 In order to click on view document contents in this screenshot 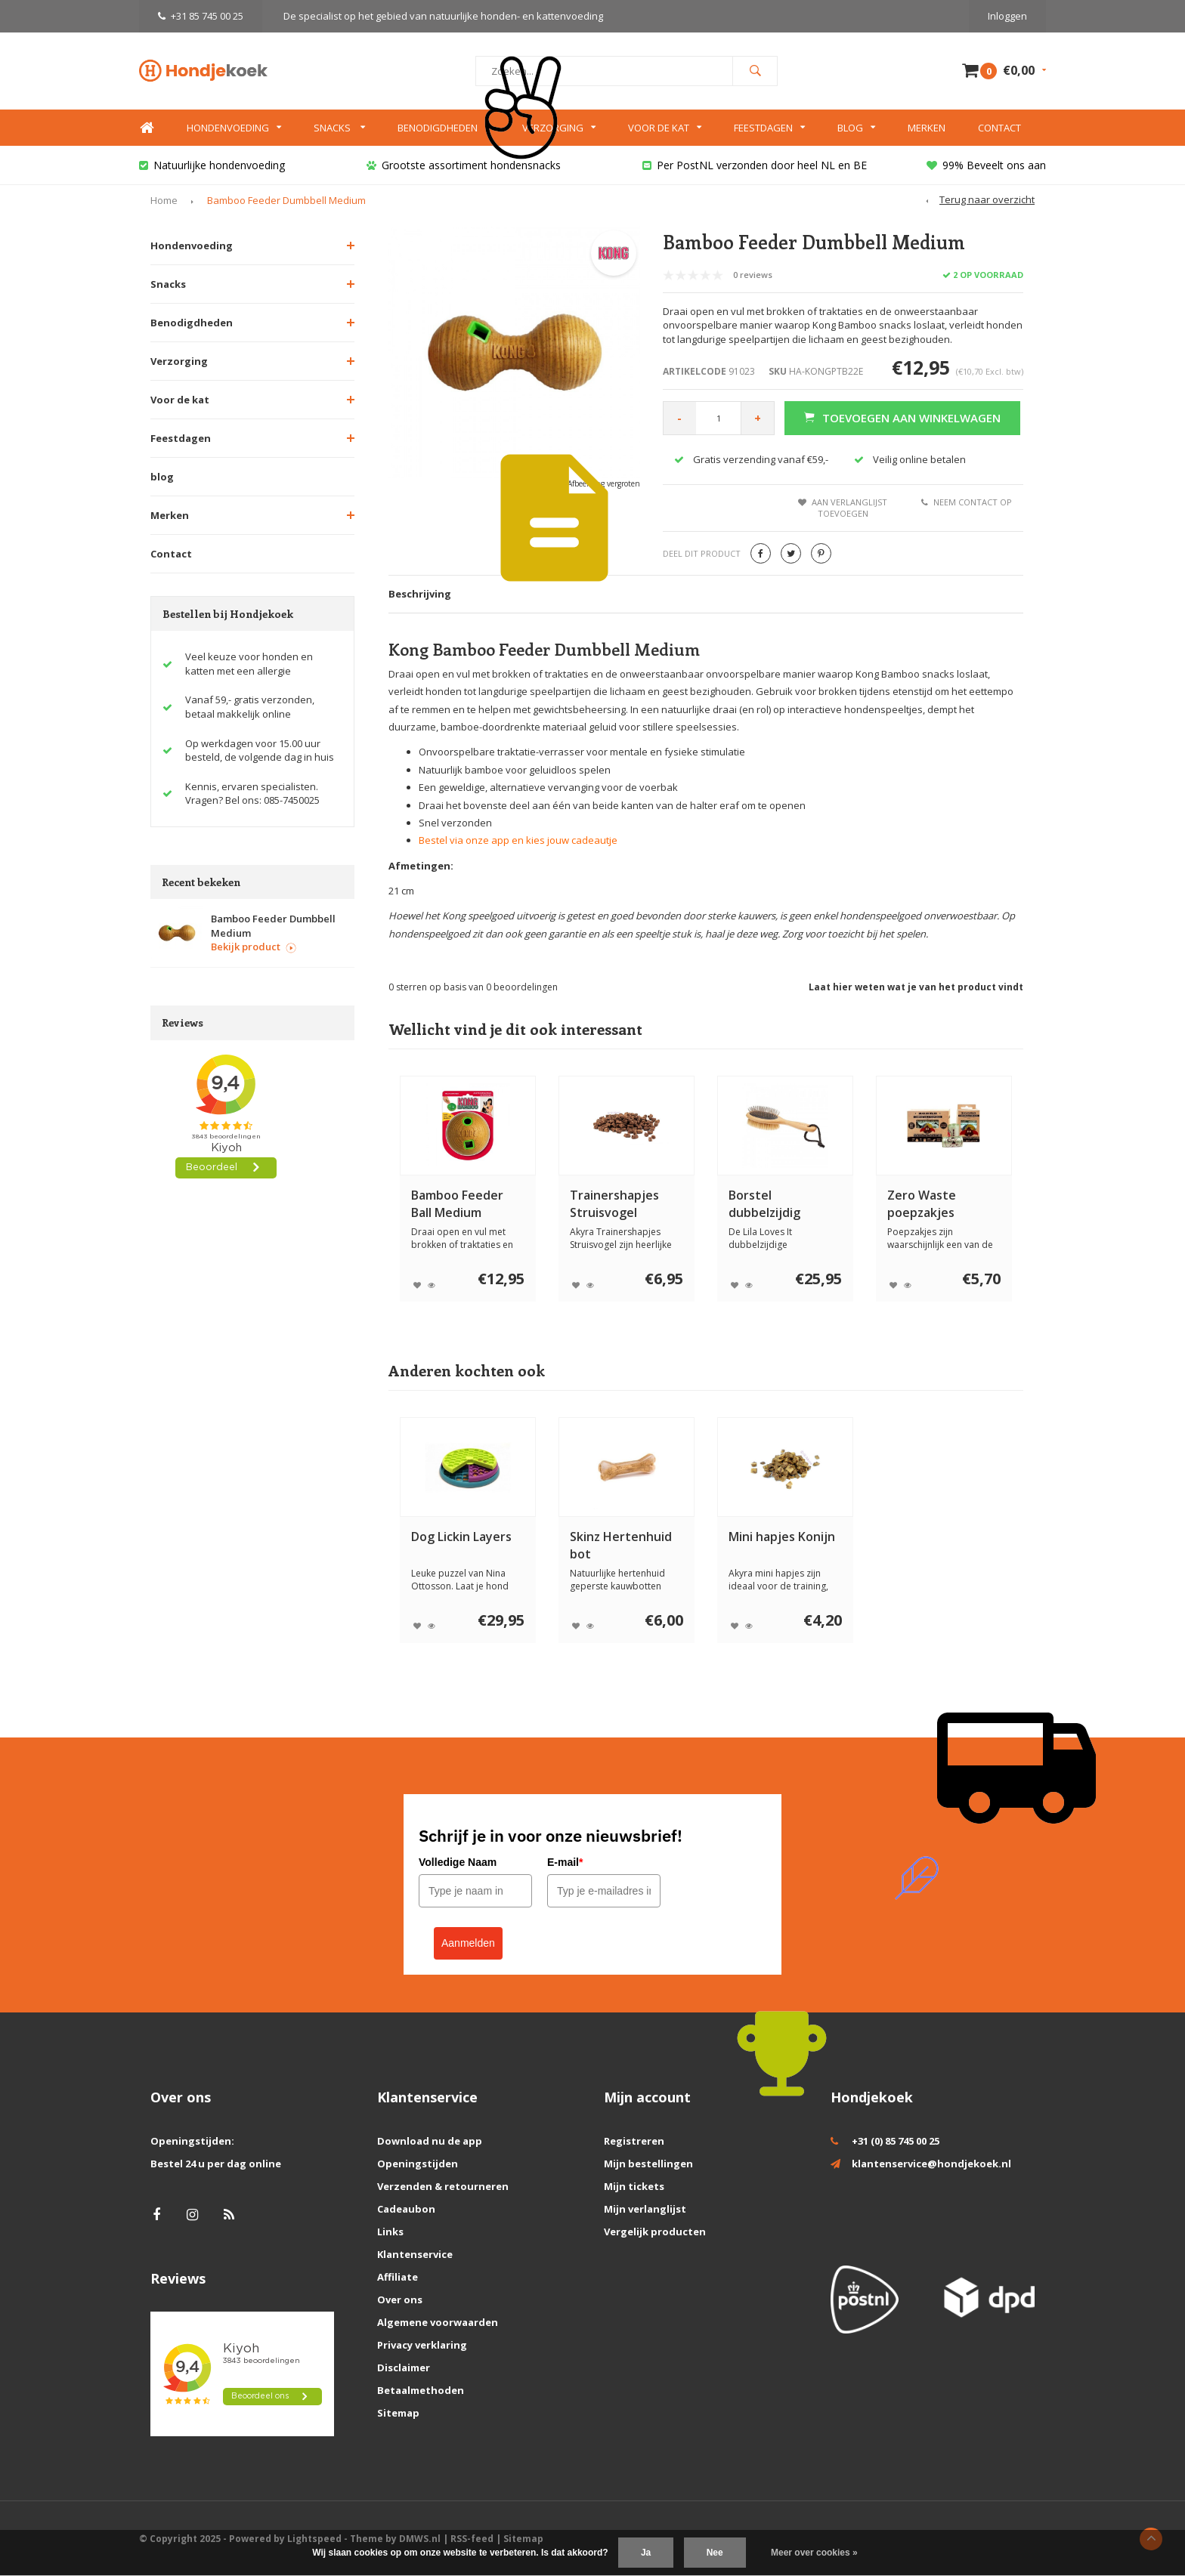, I will do `click(554, 517)`.